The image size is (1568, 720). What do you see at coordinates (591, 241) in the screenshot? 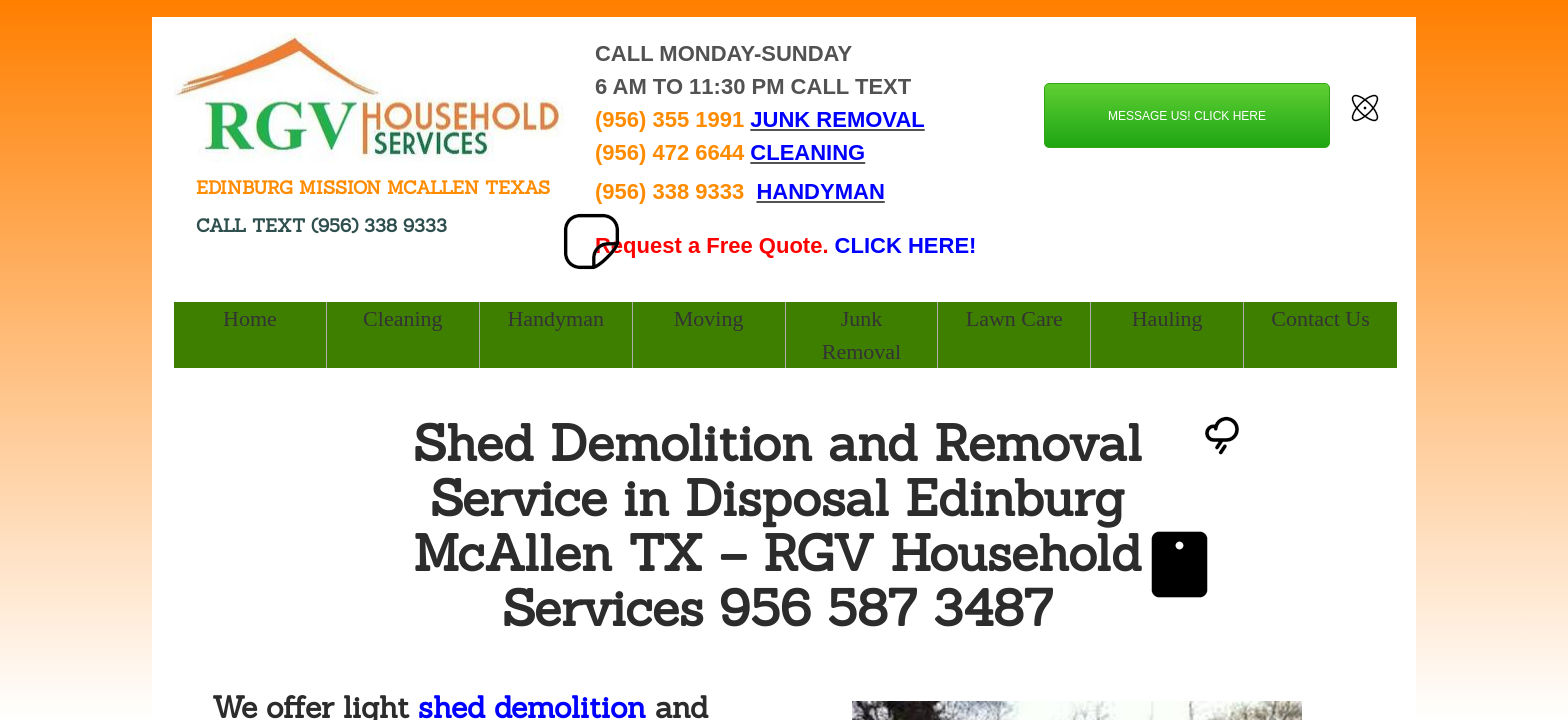
I see `add a sticker to your message` at bounding box center [591, 241].